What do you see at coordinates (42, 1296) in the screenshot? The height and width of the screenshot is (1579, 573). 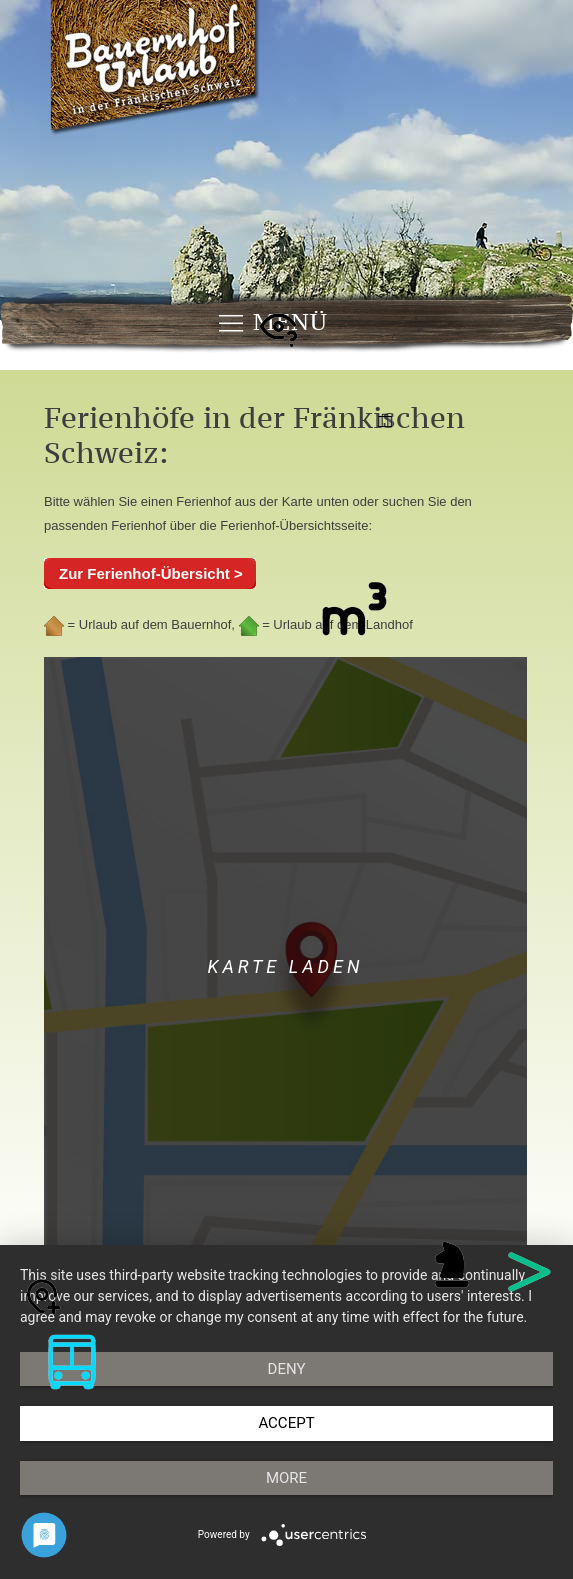 I see `add a new location pin` at bounding box center [42, 1296].